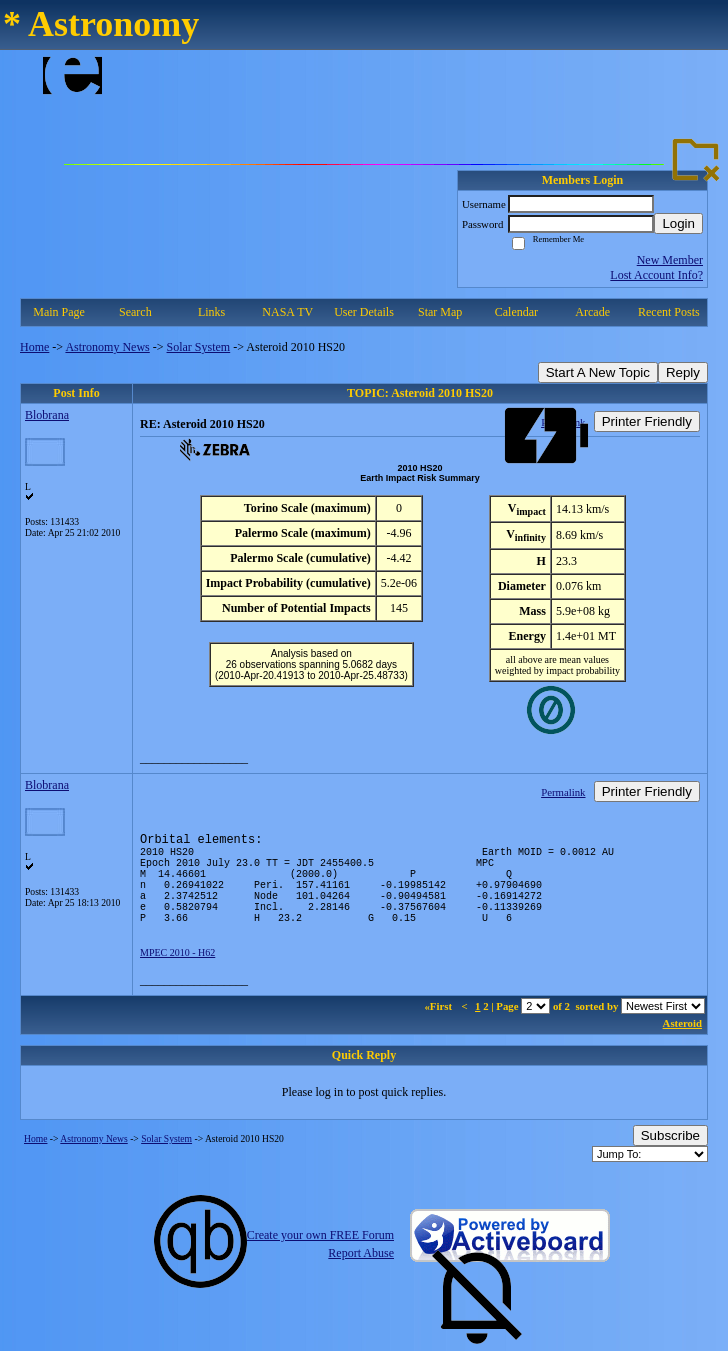 This screenshot has height=1351, width=728. I want to click on erlang programming language logo, so click(72, 75).